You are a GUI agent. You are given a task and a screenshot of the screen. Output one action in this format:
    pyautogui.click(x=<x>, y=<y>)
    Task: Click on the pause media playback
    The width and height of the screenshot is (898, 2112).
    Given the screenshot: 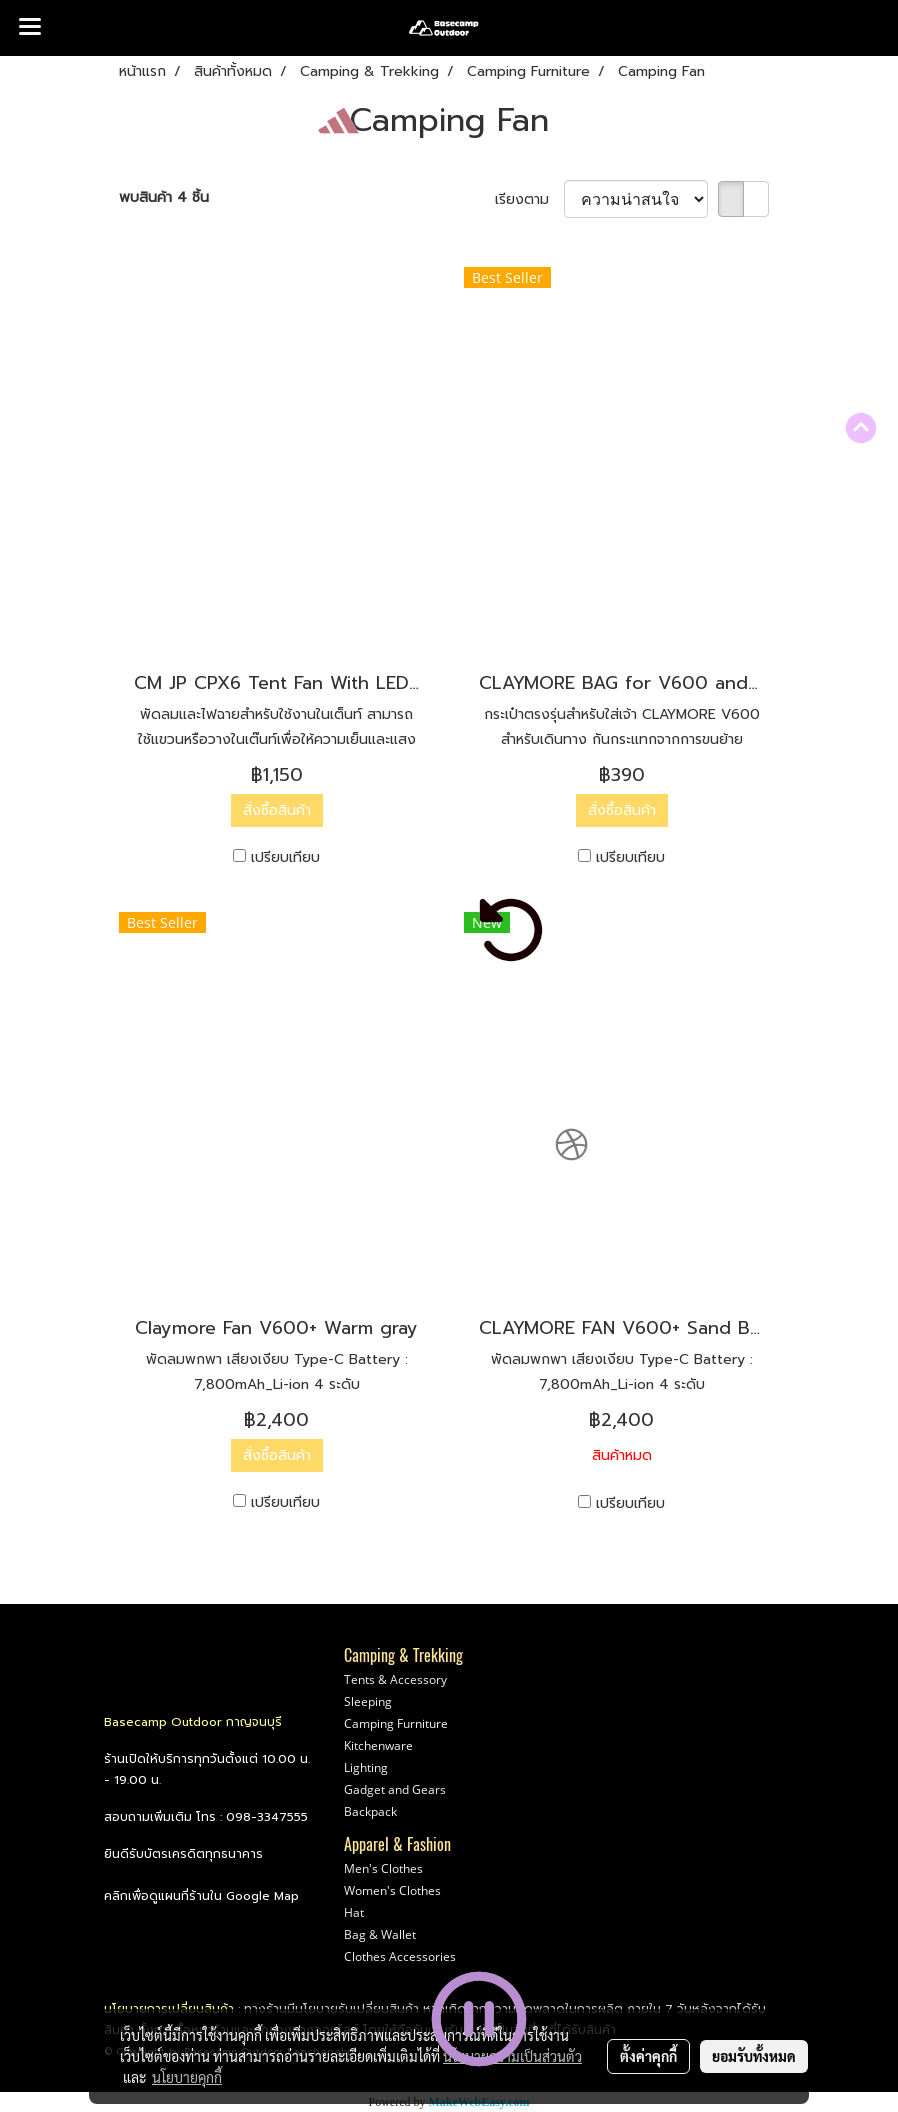 What is the action you would take?
    pyautogui.click(x=479, y=2019)
    